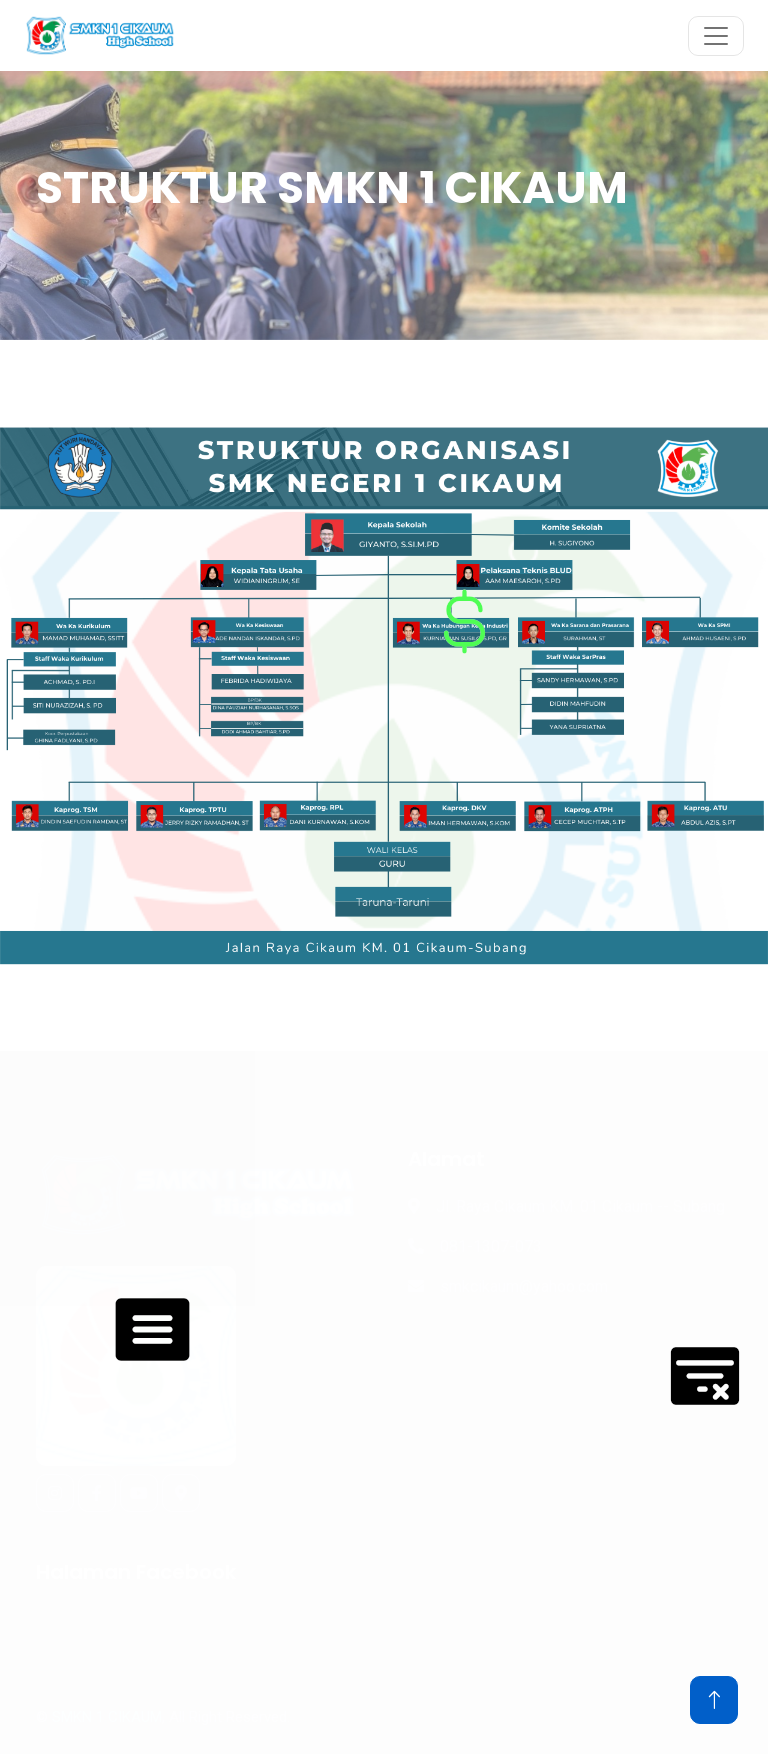  I want to click on view pricing or payment options, so click(464, 621).